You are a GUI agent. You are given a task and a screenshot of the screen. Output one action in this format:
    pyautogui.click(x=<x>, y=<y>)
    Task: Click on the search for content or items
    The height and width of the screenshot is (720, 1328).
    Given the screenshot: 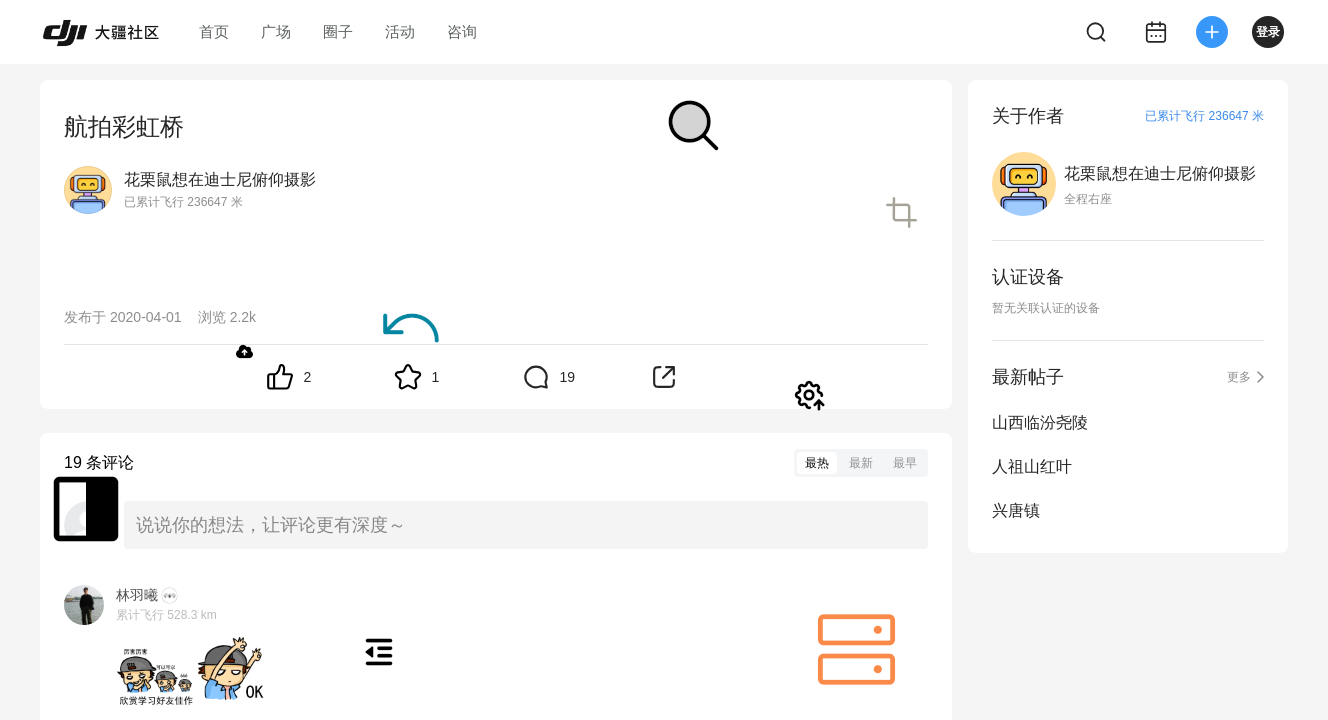 What is the action you would take?
    pyautogui.click(x=693, y=125)
    